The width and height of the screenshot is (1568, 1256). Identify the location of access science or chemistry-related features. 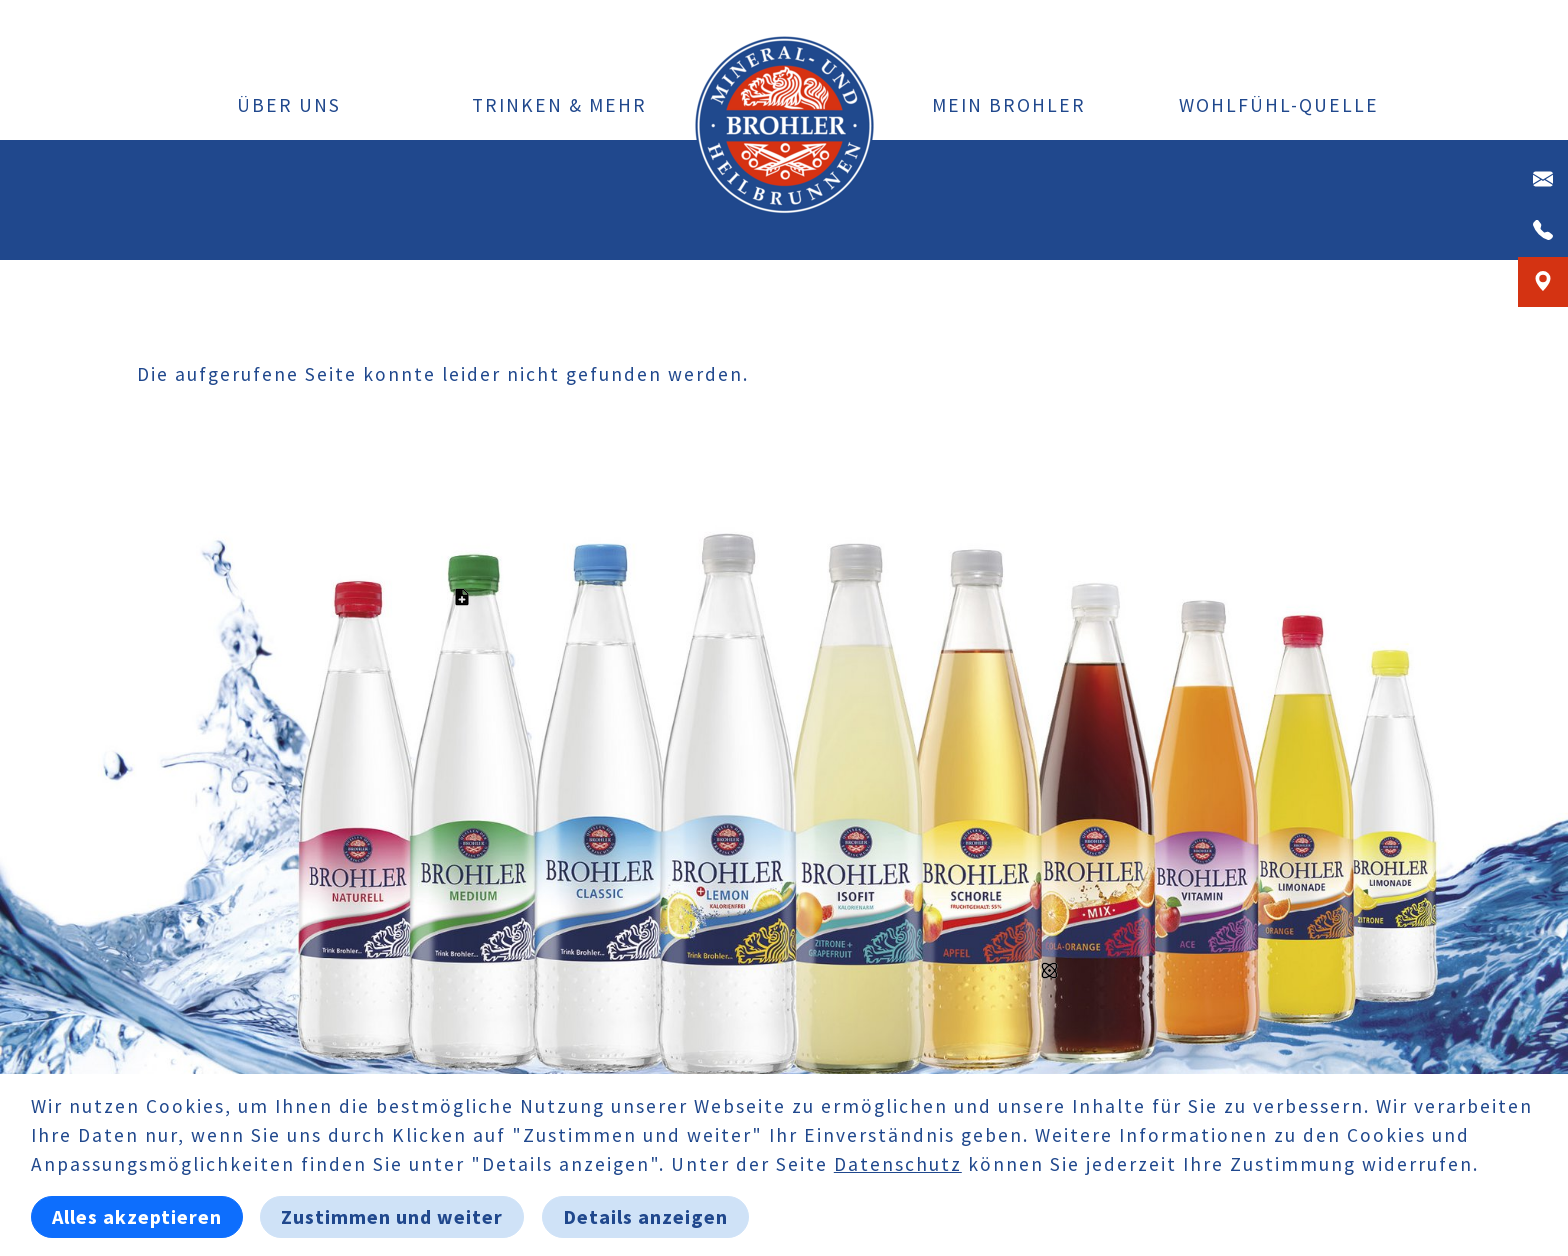
(1049, 970).